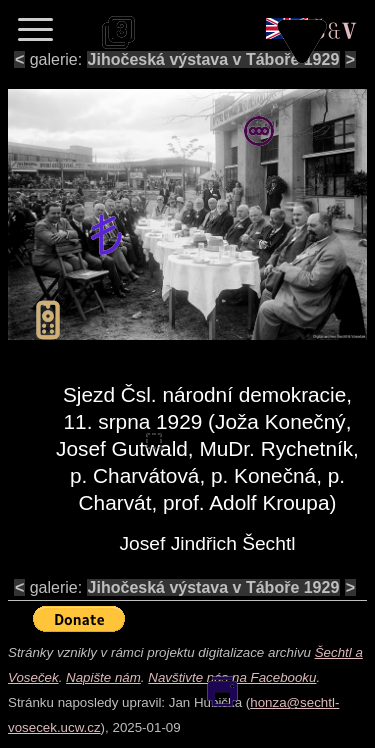 This screenshot has height=748, width=375. I want to click on access remote control settings, so click(48, 320).